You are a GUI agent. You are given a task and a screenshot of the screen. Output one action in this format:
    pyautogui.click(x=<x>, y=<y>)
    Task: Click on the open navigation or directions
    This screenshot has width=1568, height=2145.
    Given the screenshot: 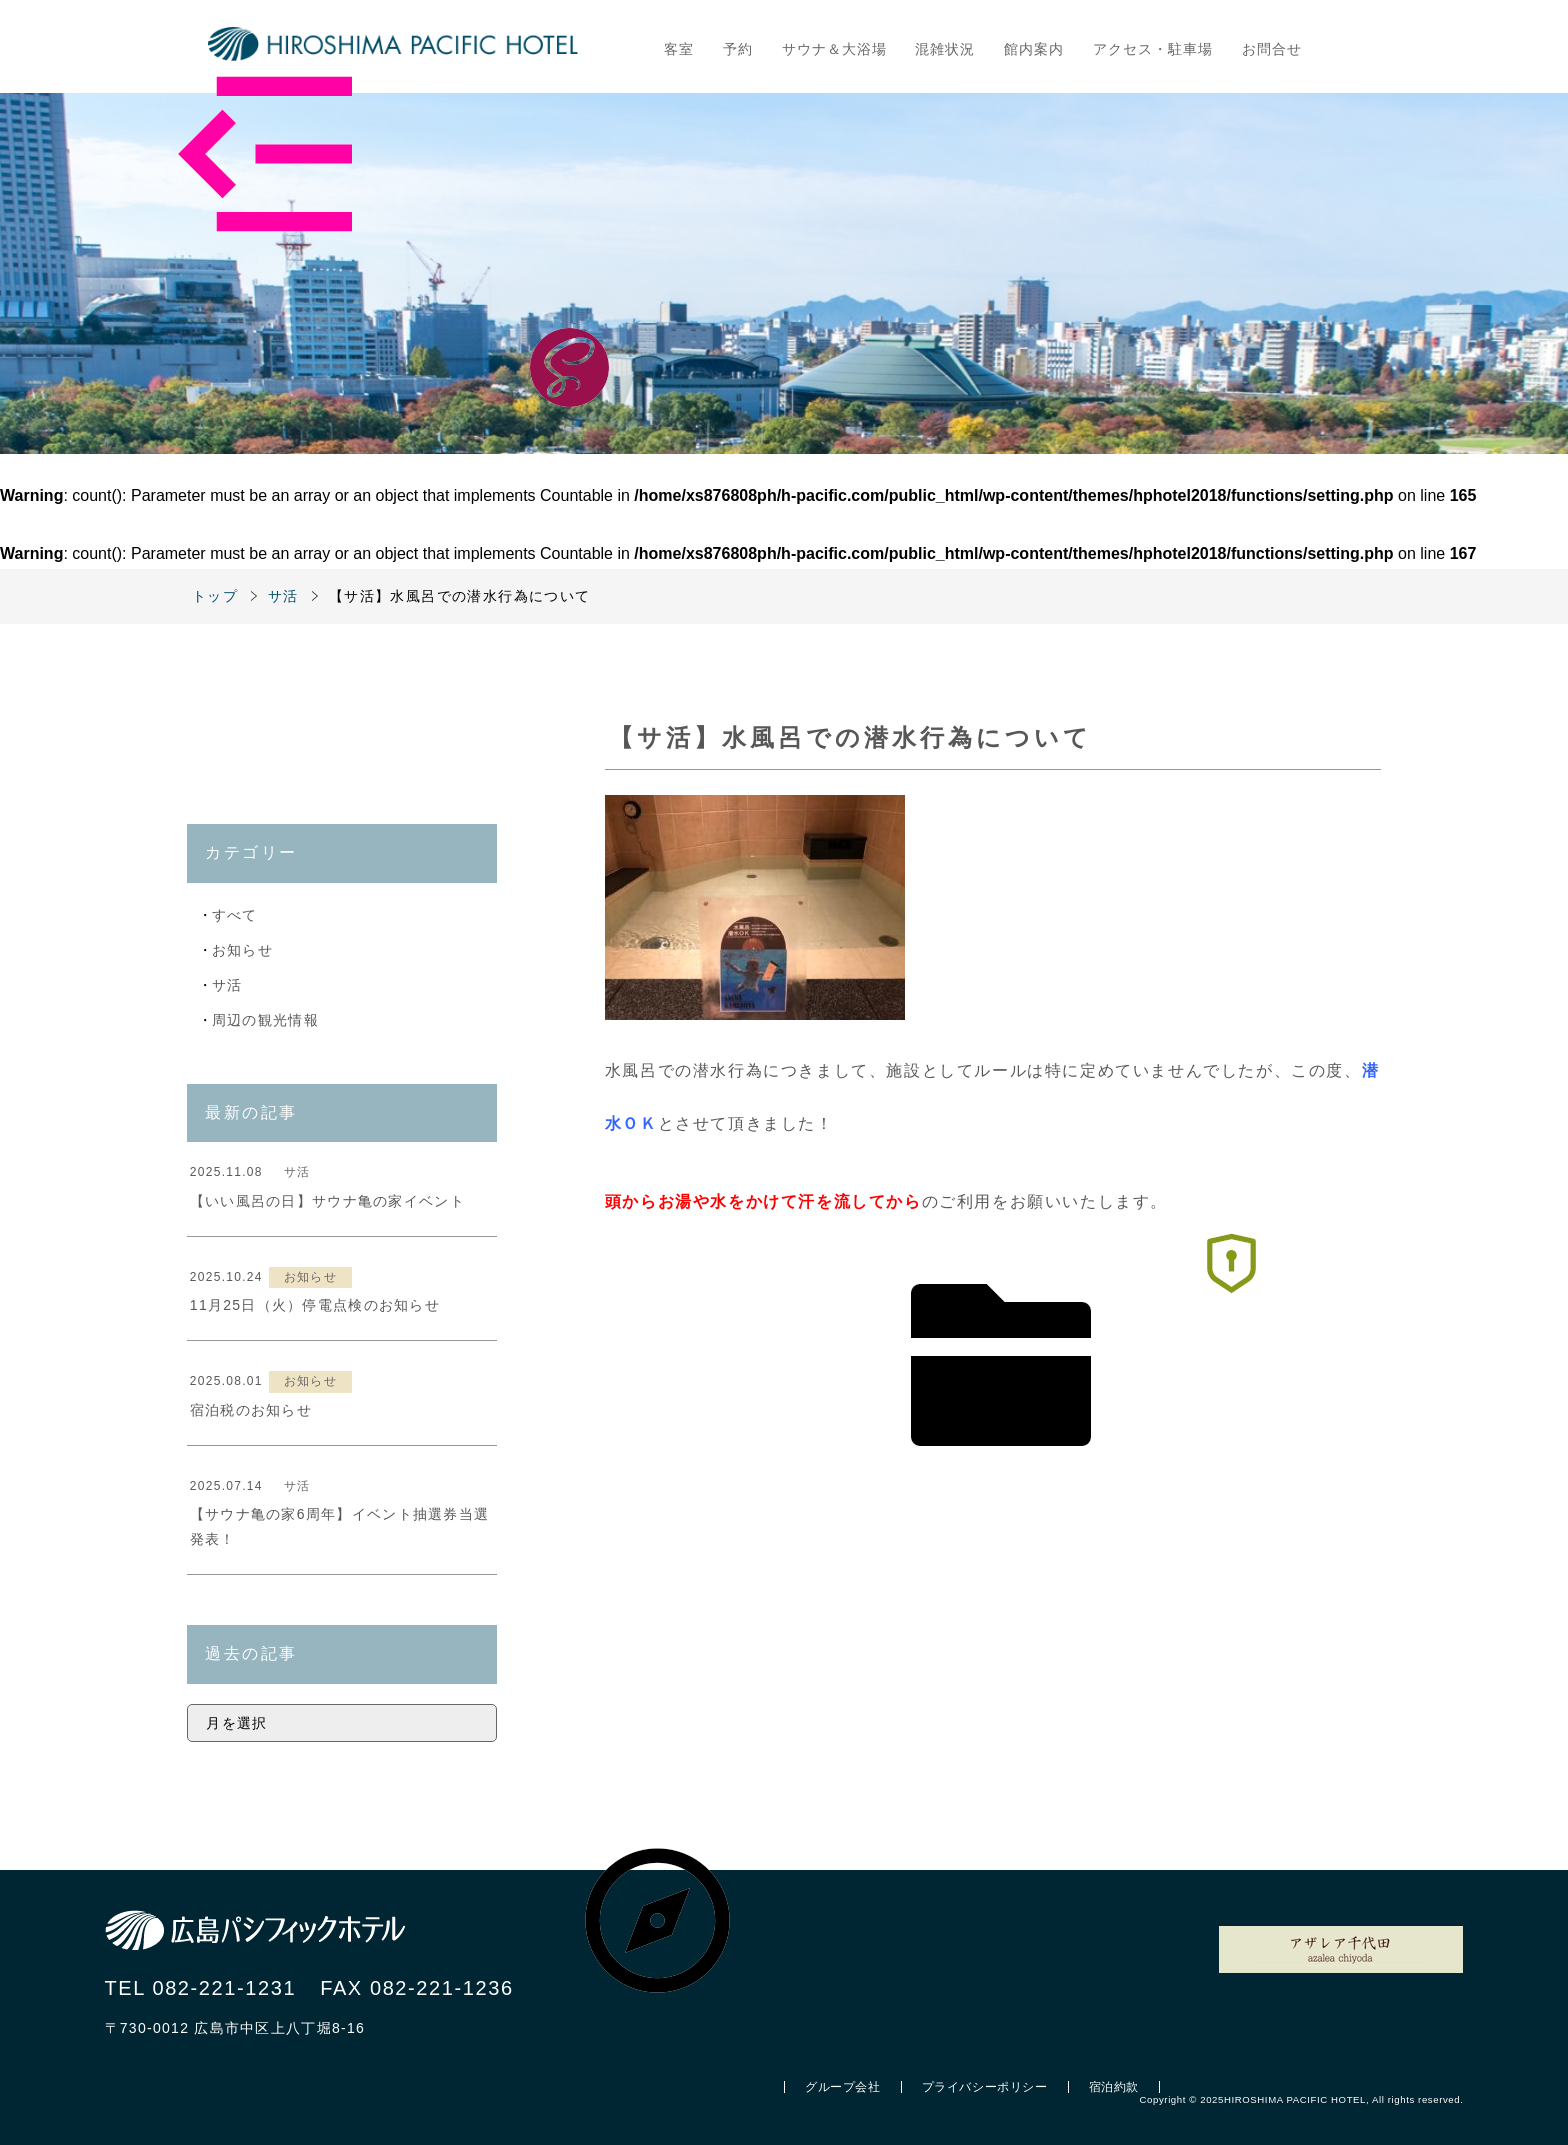 What is the action you would take?
    pyautogui.click(x=657, y=1920)
    